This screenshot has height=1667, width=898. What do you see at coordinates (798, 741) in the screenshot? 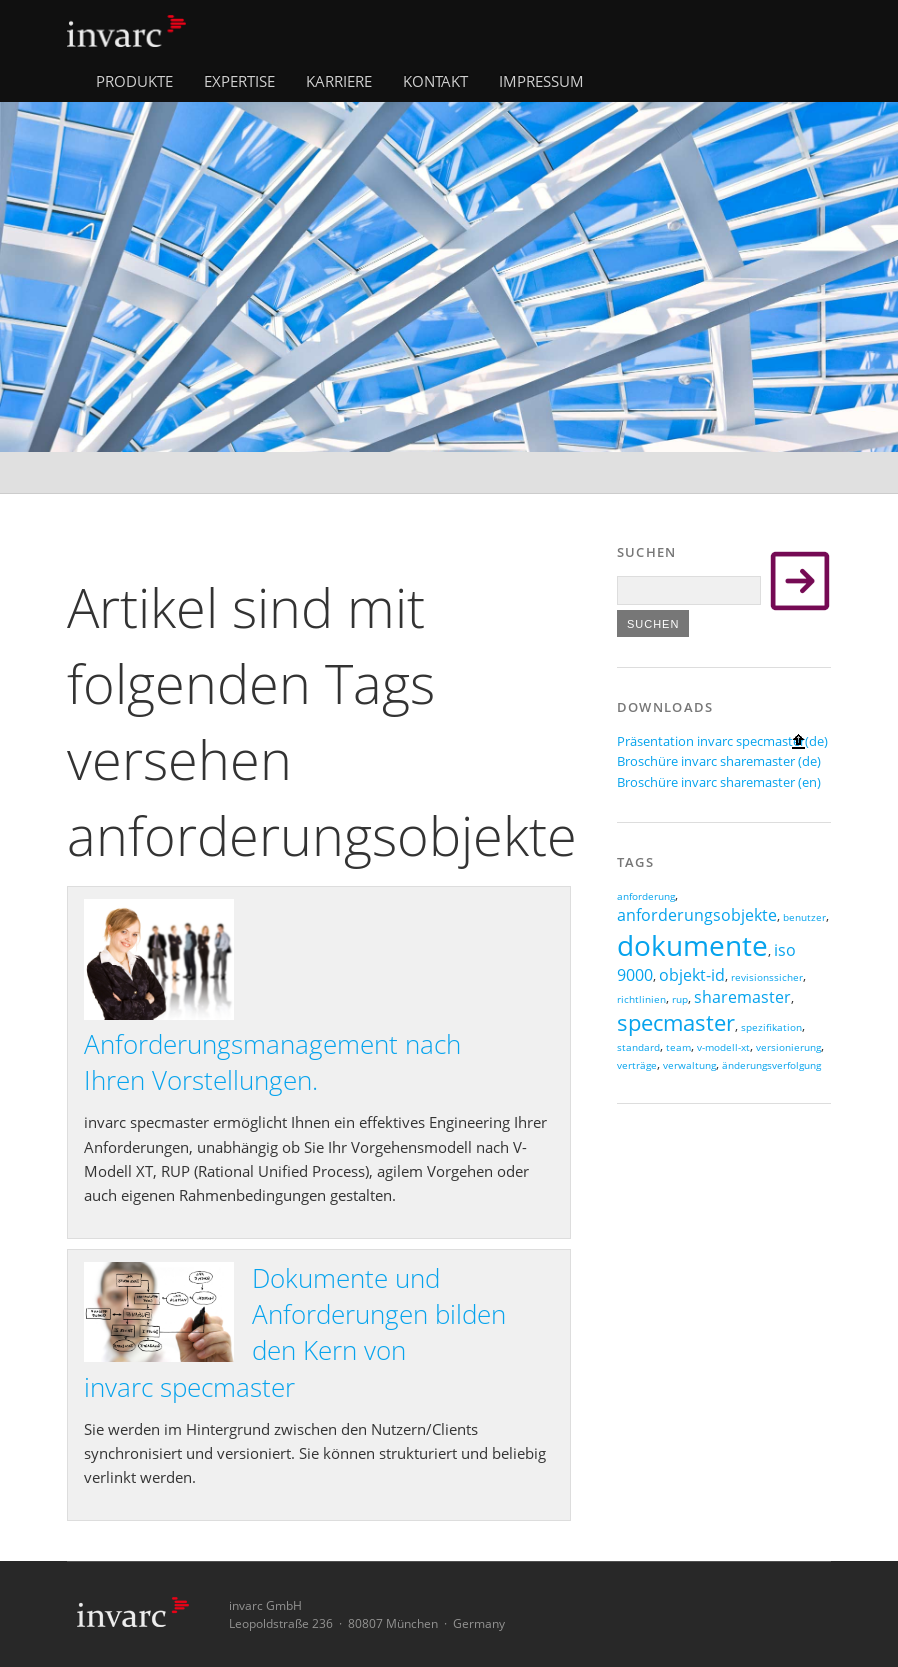
I see `upload a file from your device` at bounding box center [798, 741].